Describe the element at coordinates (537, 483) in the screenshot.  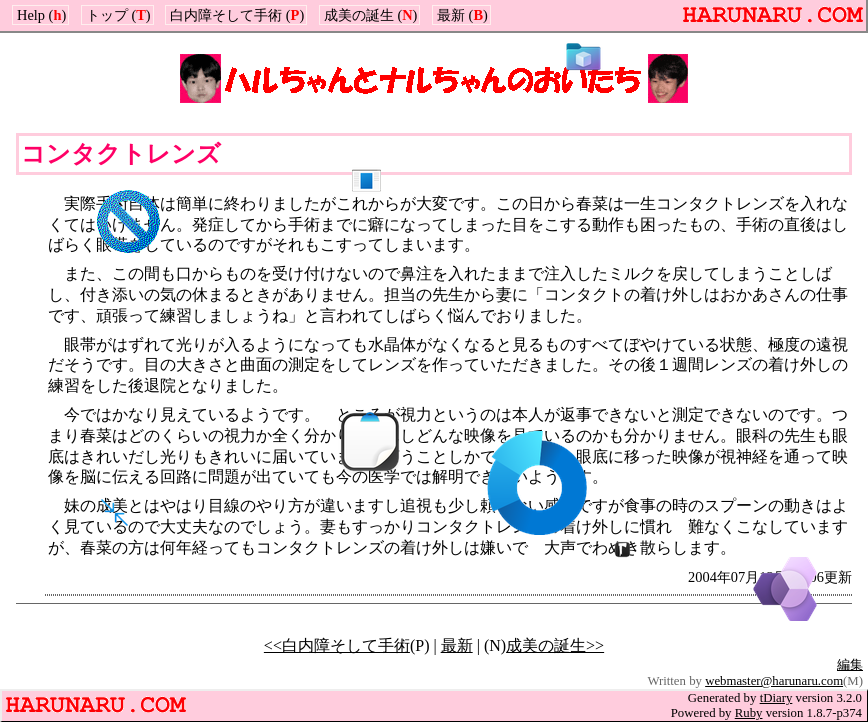
I see `open the pricing app` at that location.